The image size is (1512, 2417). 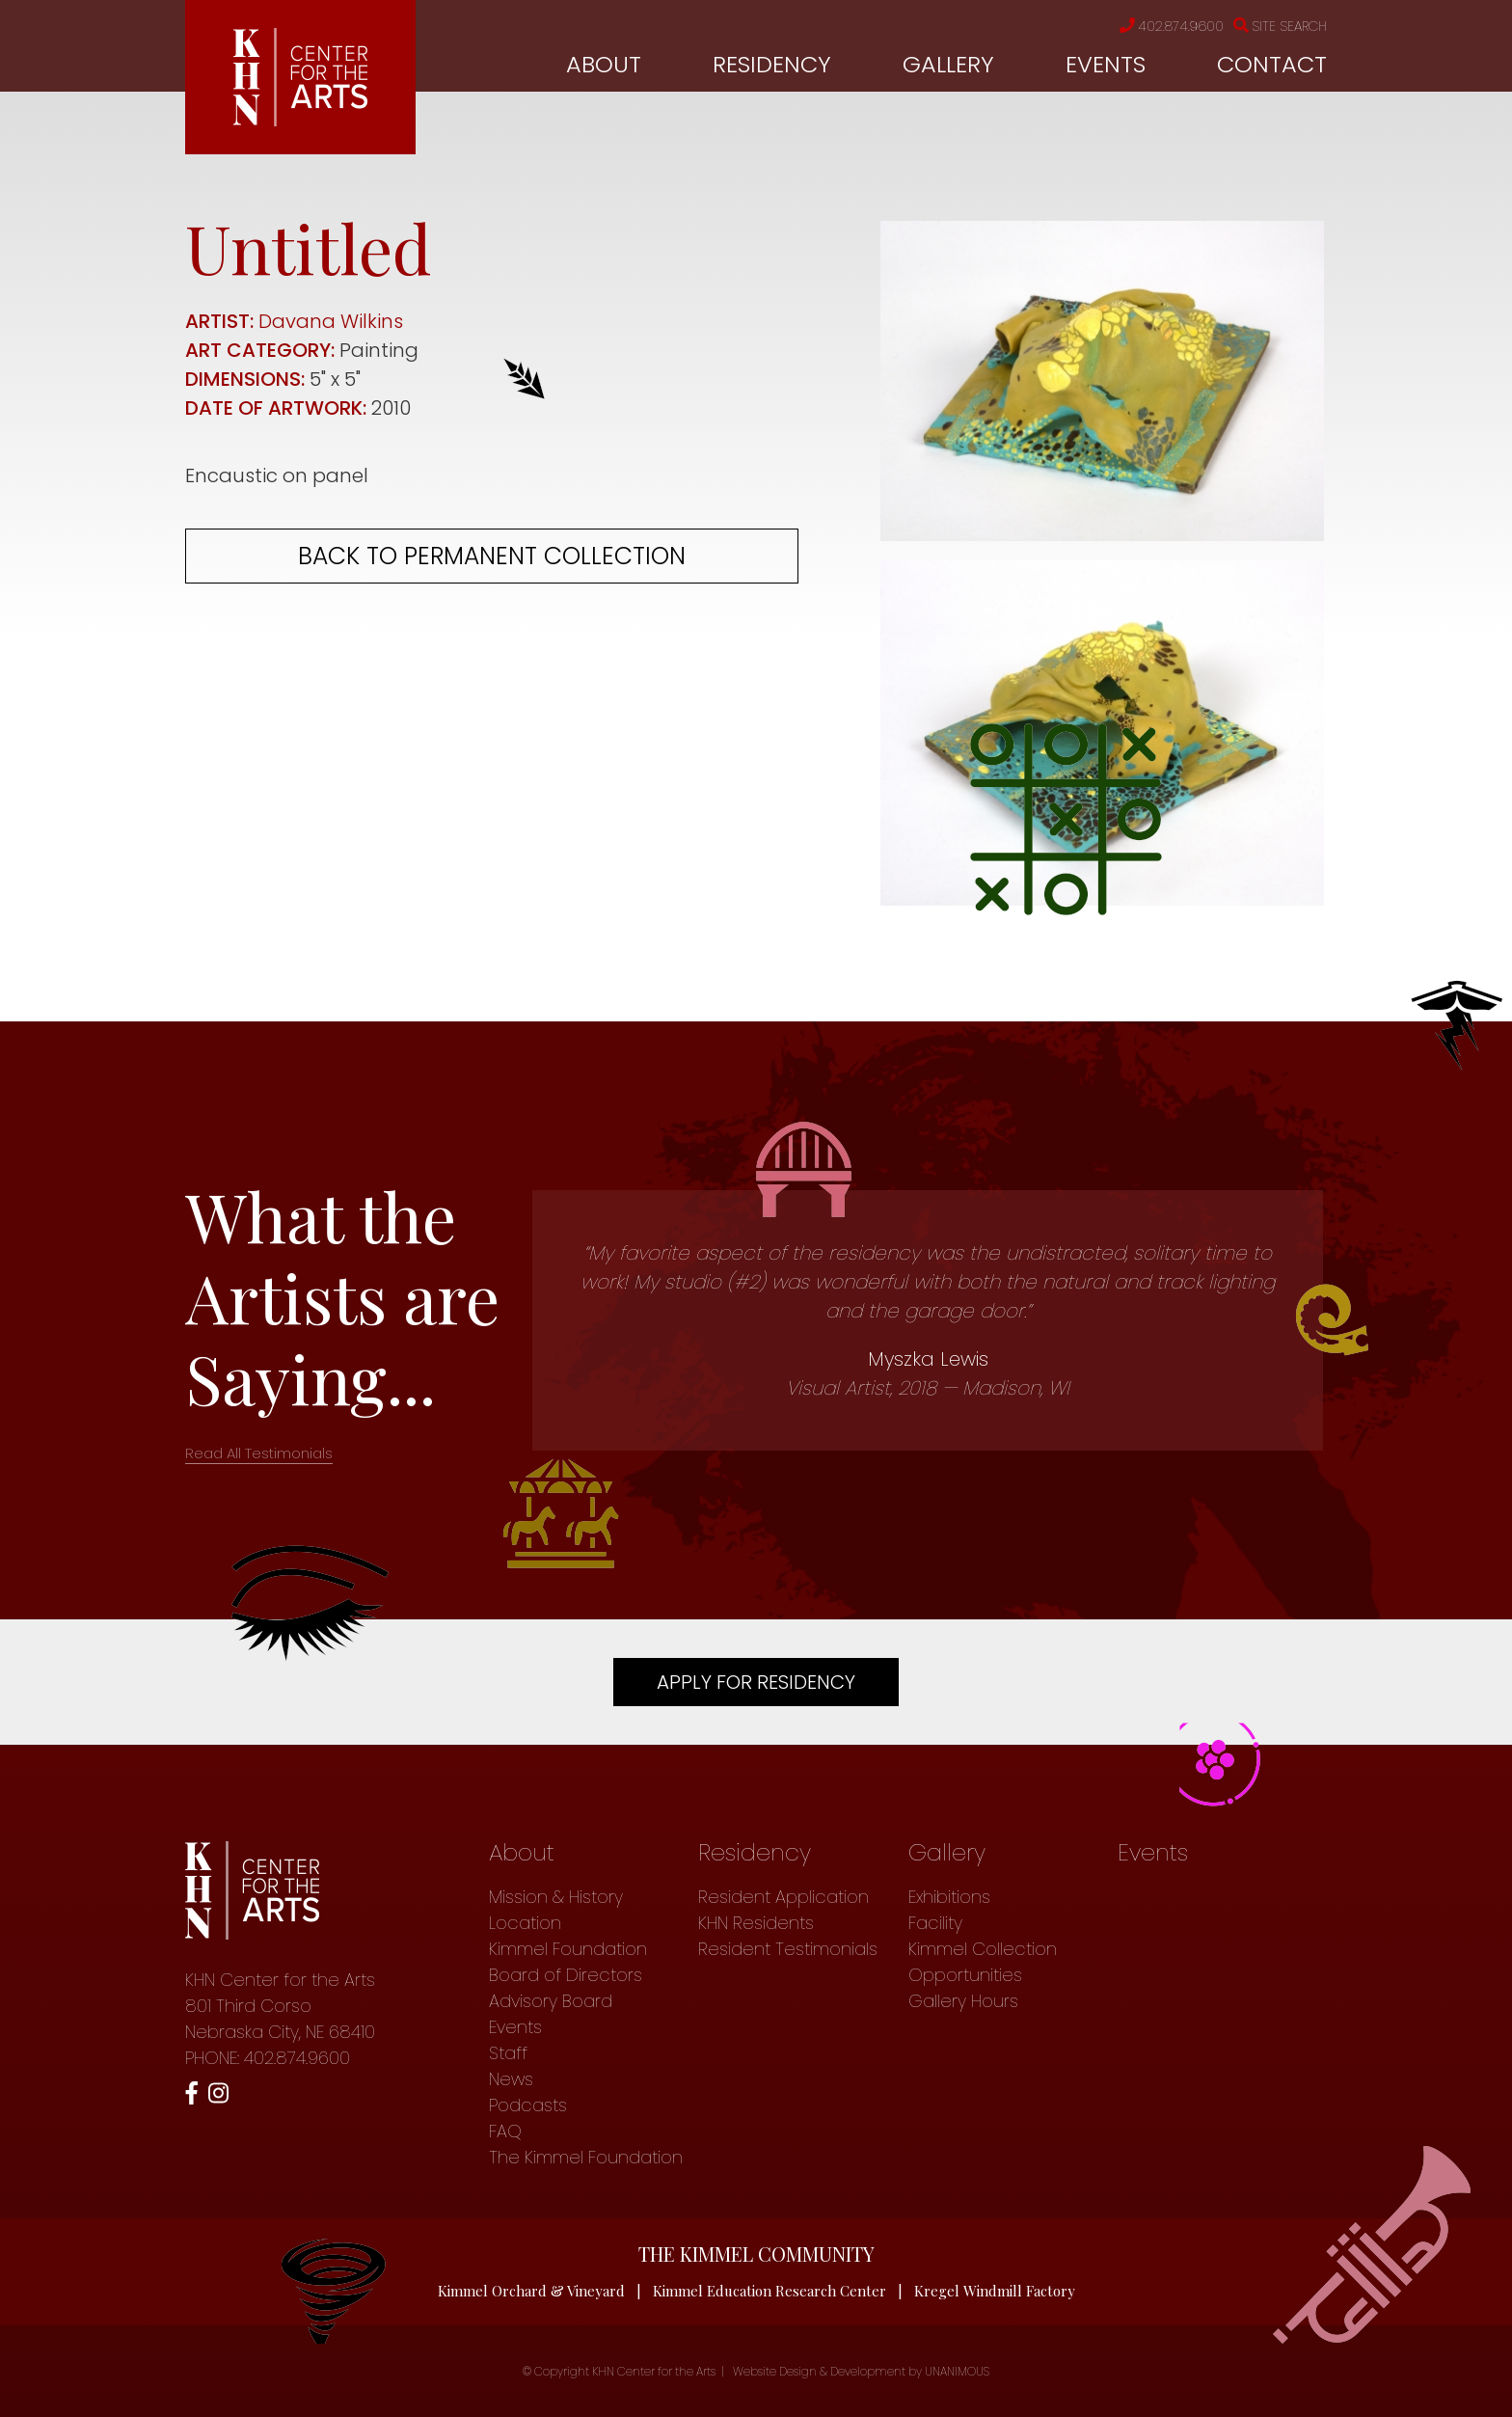 What do you see at coordinates (1066, 819) in the screenshot?
I see `play tic-tac-toe game` at bounding box center [1066, 819].